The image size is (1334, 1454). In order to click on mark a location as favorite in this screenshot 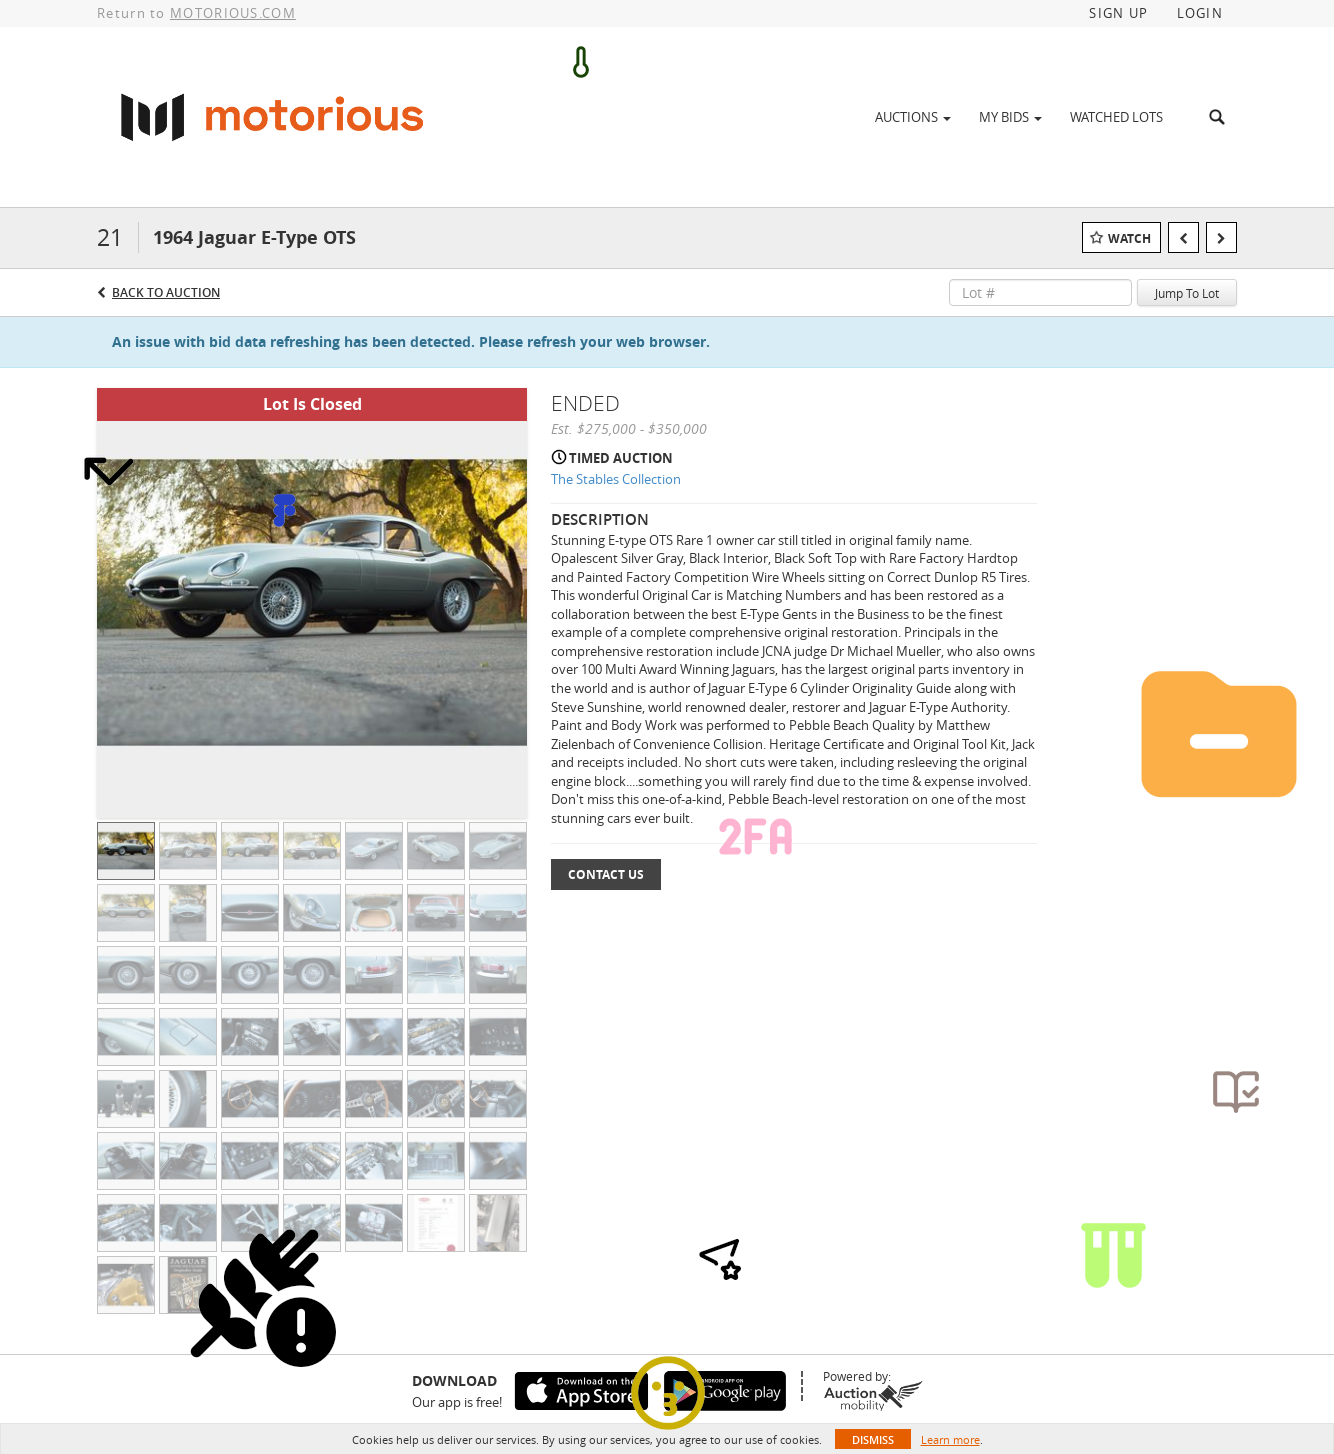, I will do `click(719, 1258)`.